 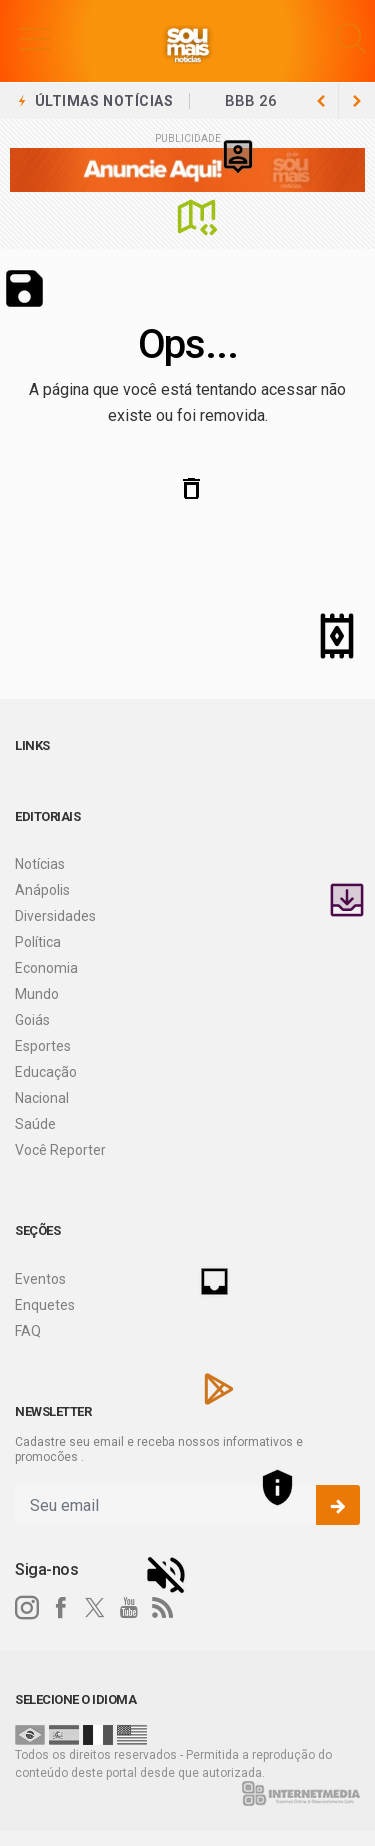 What do you see at coordinates (196, 216) in the screenshot?
I see `access map developer tools or API settings` at bounding box center [196, 216].